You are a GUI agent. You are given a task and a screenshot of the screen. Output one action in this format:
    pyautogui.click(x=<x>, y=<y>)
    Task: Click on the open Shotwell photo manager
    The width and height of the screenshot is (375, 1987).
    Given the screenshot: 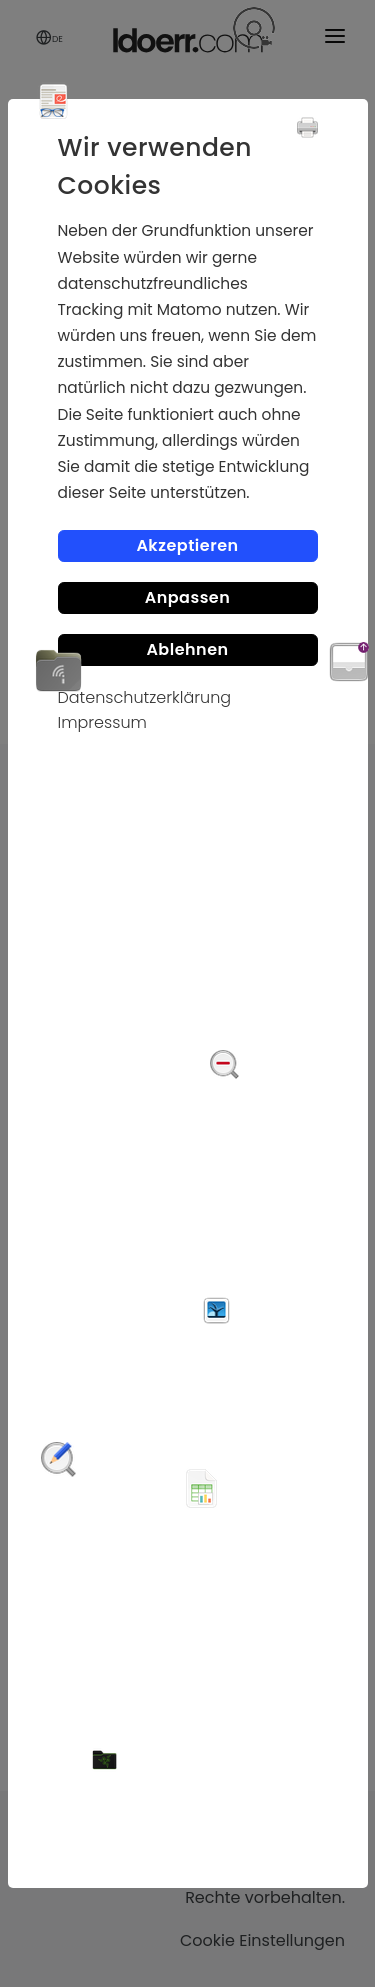 What is the action you would take?
    pyautogui.click(x=216, y=1310)
    